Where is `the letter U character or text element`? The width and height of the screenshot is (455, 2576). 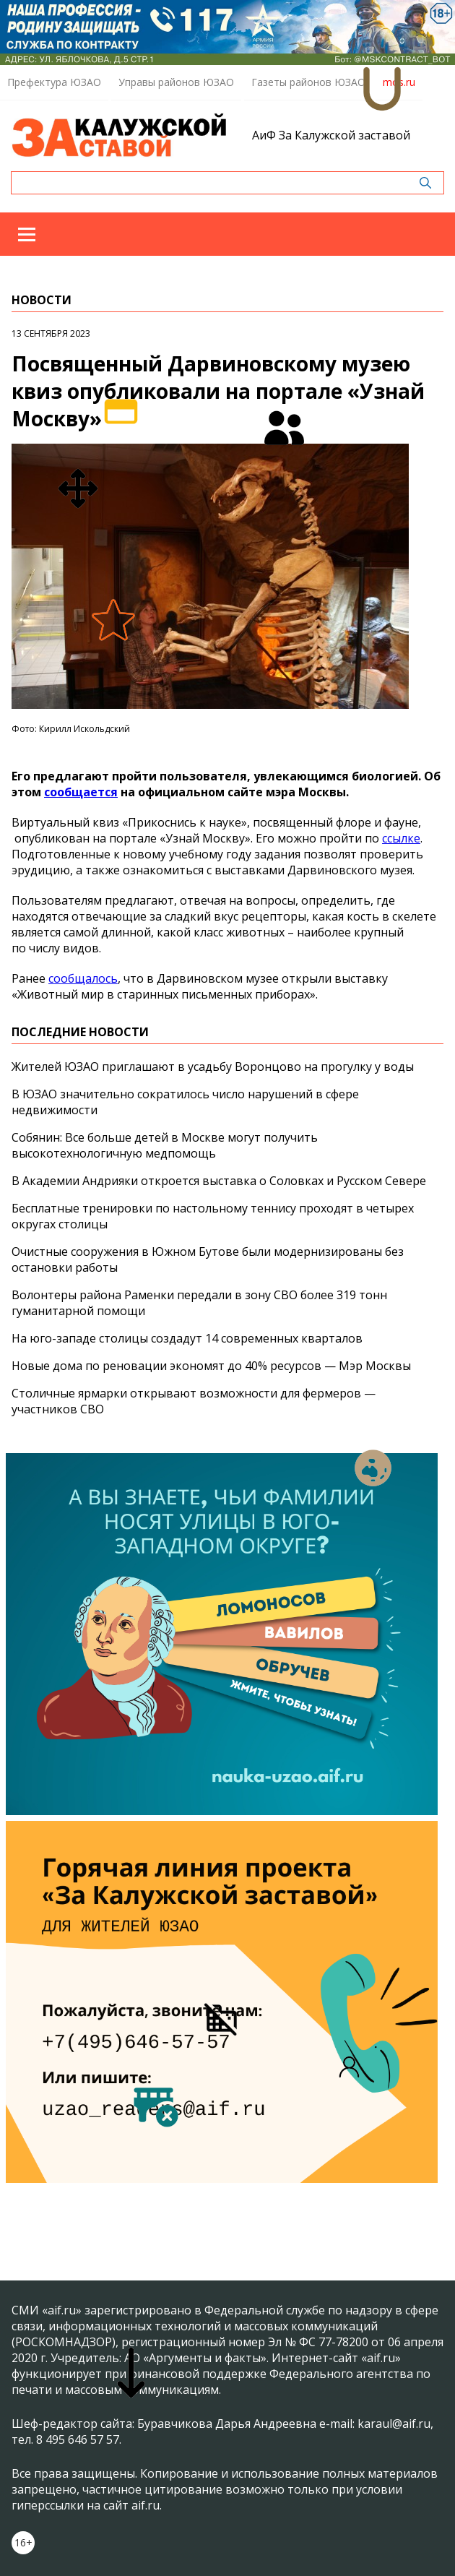
the letter U character or text element is located at coordinates (382, 89).